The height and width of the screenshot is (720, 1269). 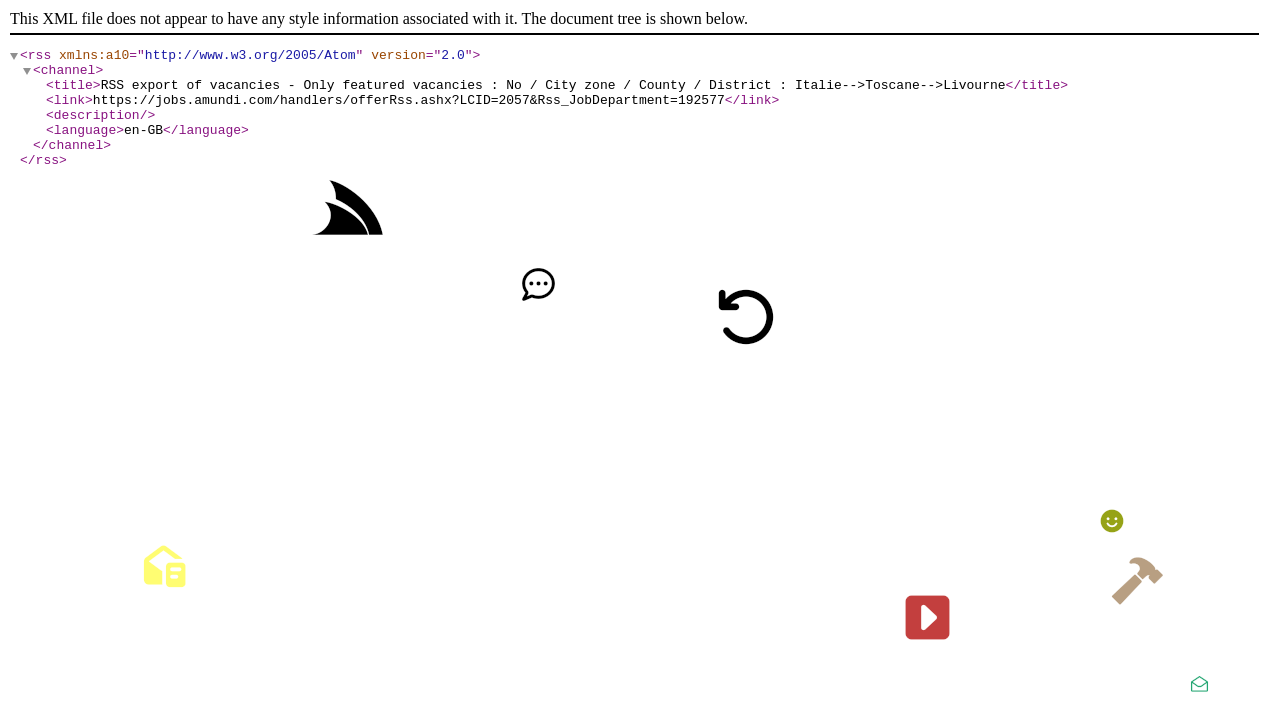 I want to click on add an emoji or reaction, so click(x=1112, y=521).